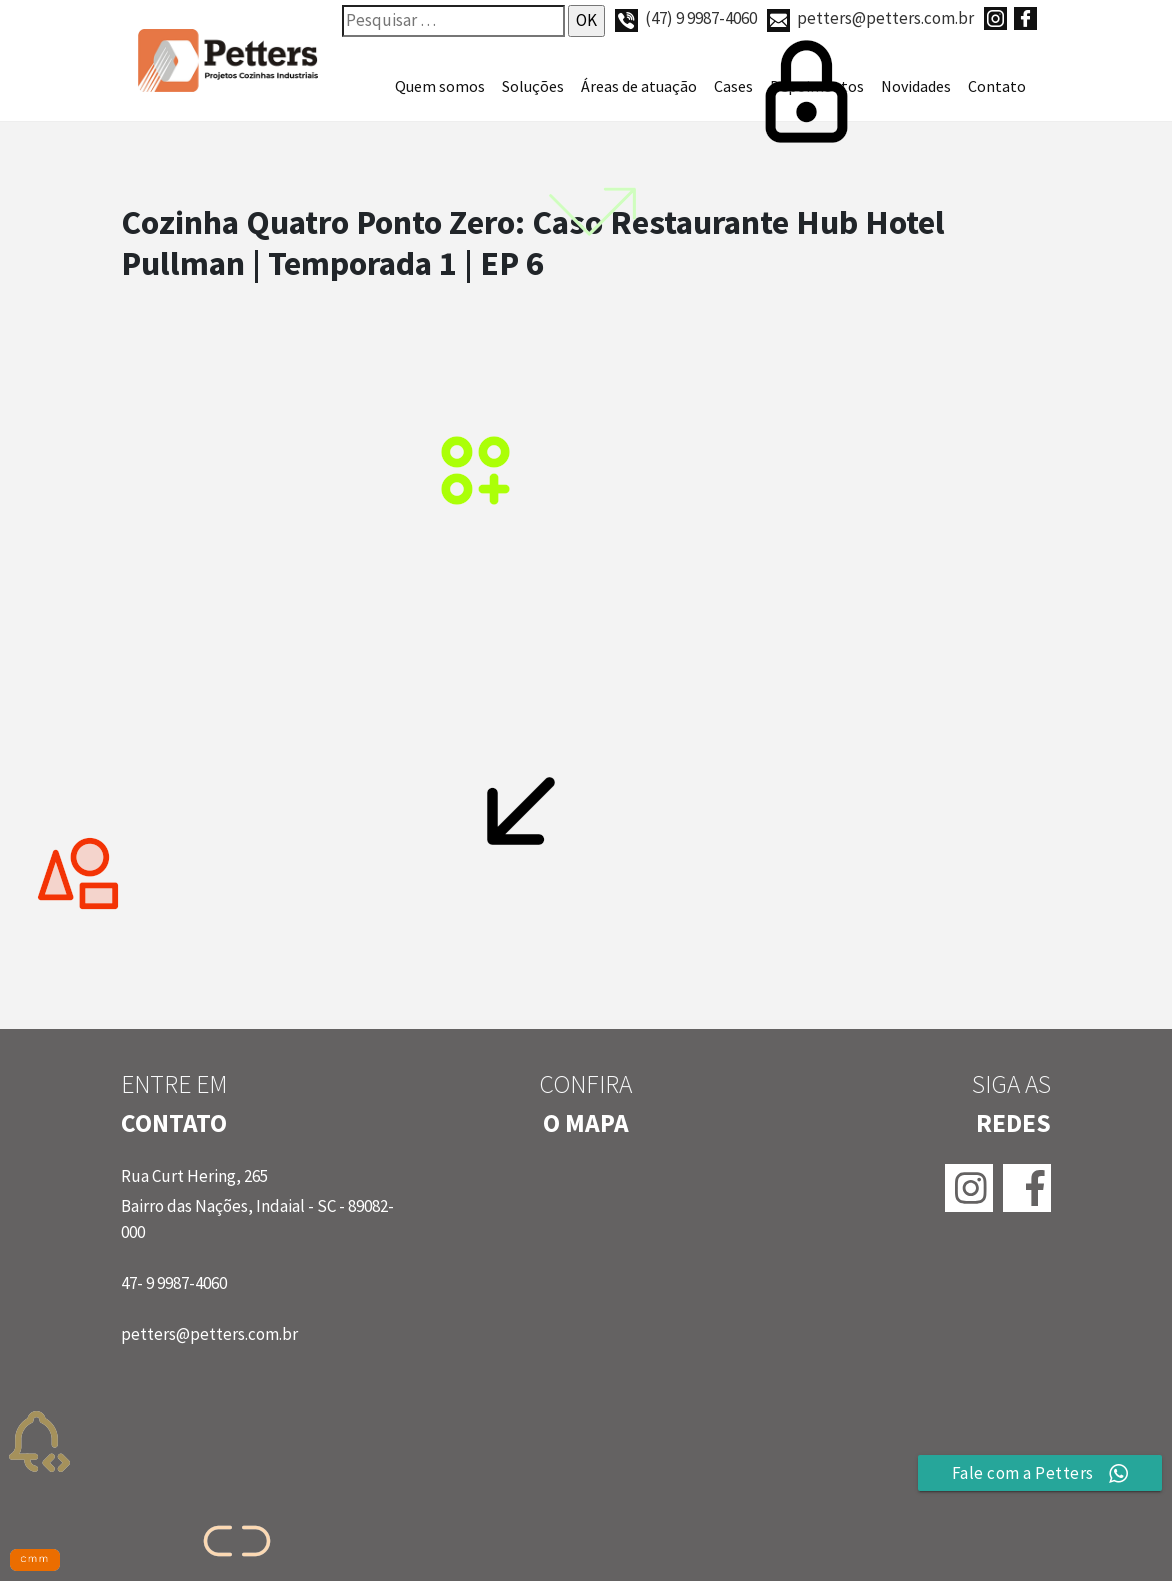 The width and height of the screenshot is (1172, 1581). I want to click on lock or secure this item, so click(806, 91).